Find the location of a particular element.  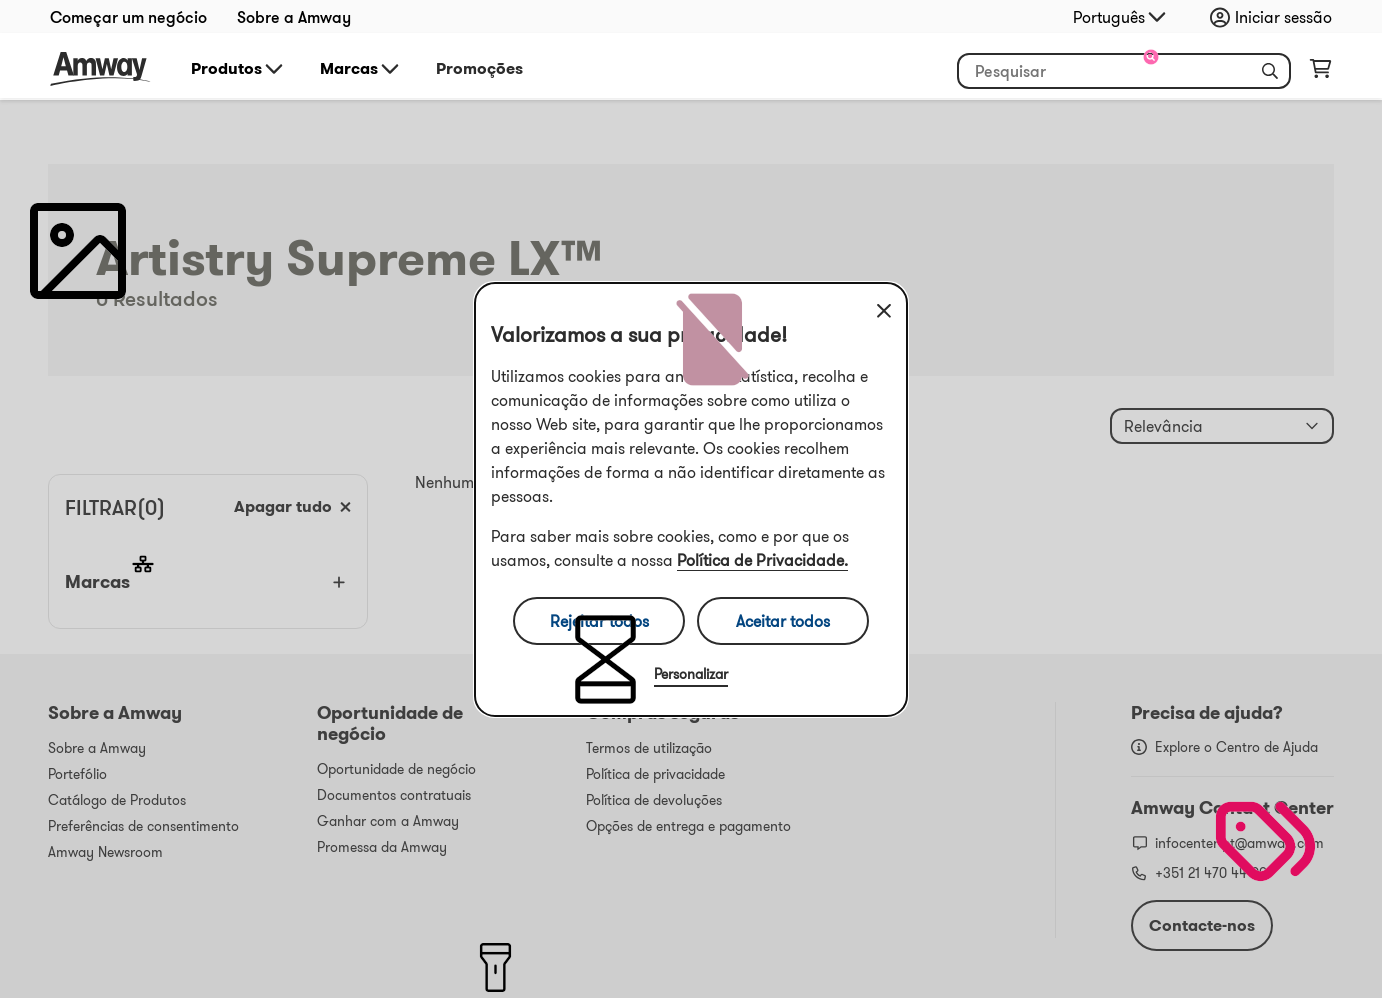

indicates time is running low is located at coordinates (605, 659).